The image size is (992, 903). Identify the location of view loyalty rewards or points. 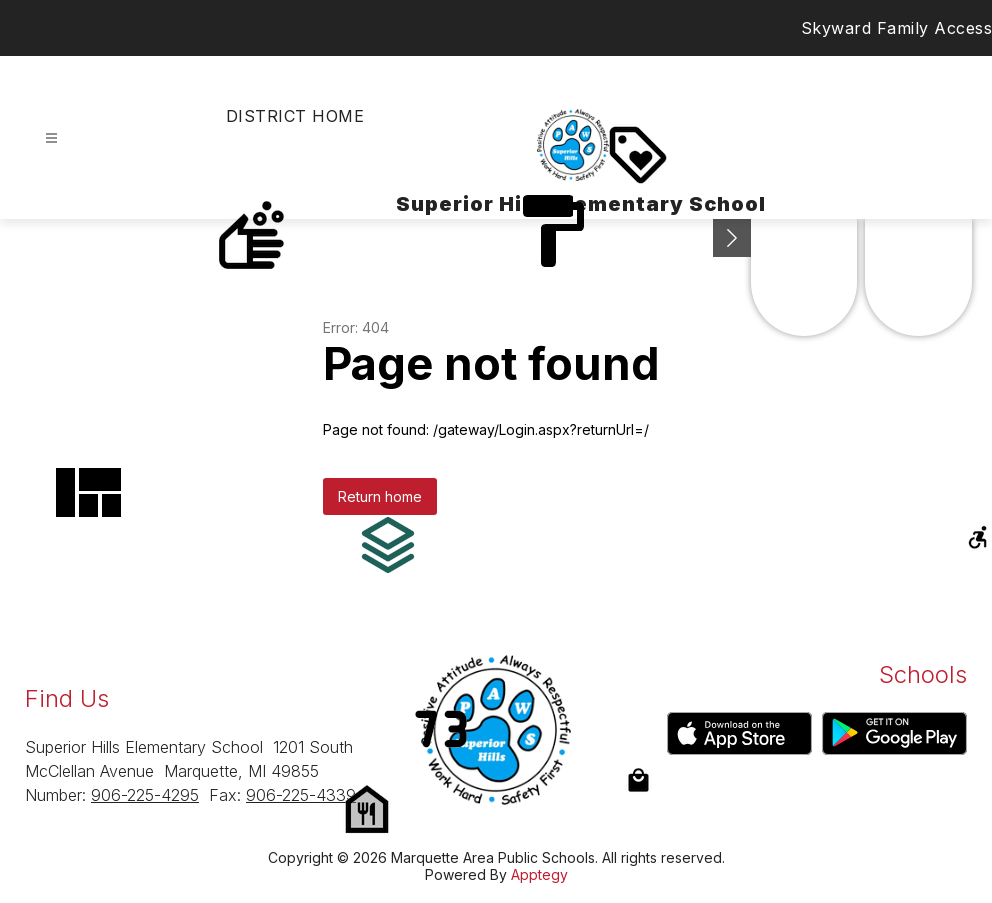
(638, 155).